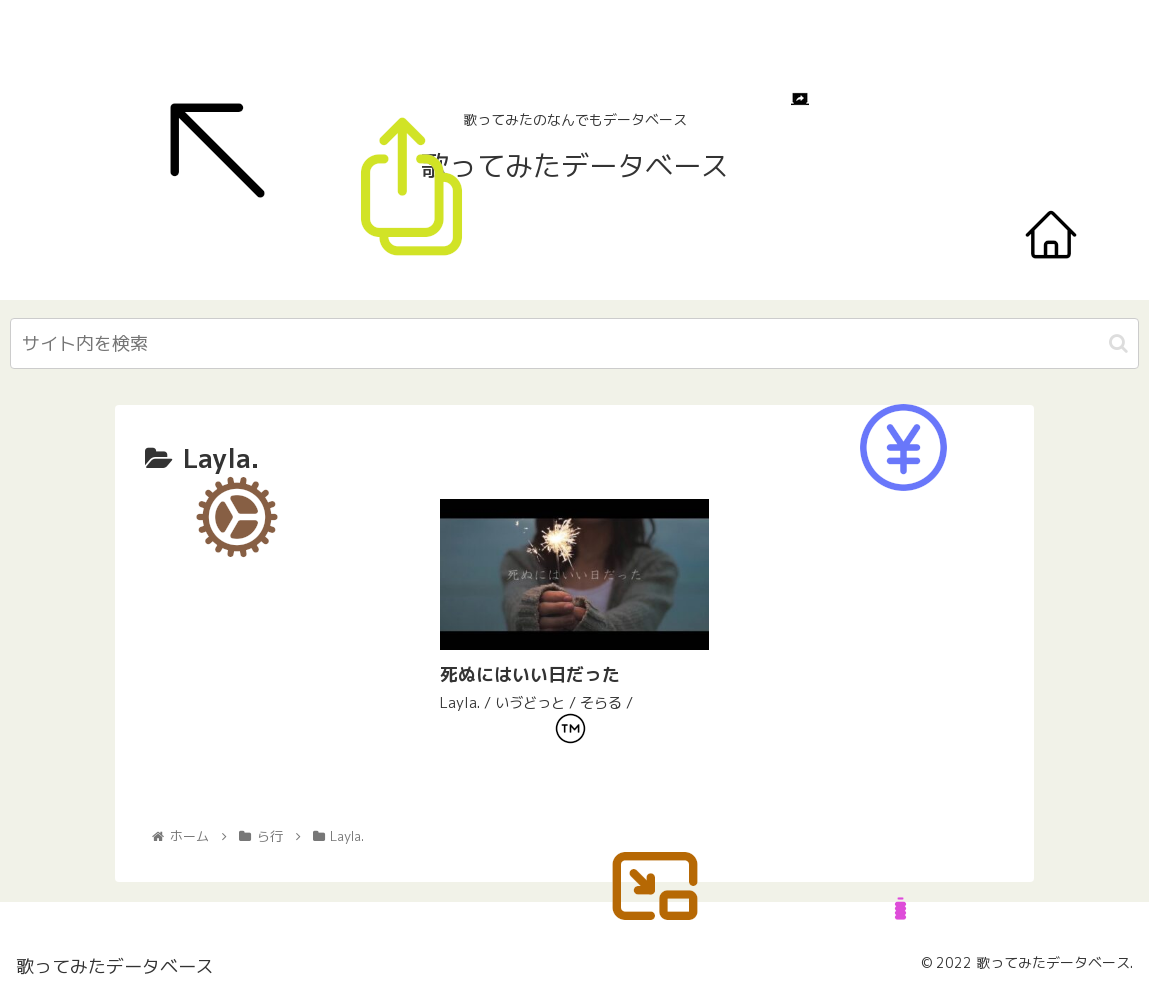  What do you see at coordinates (1051, 235) in the screenshot?
I see `navigate to home screen` at bounding box center [1051, 235].